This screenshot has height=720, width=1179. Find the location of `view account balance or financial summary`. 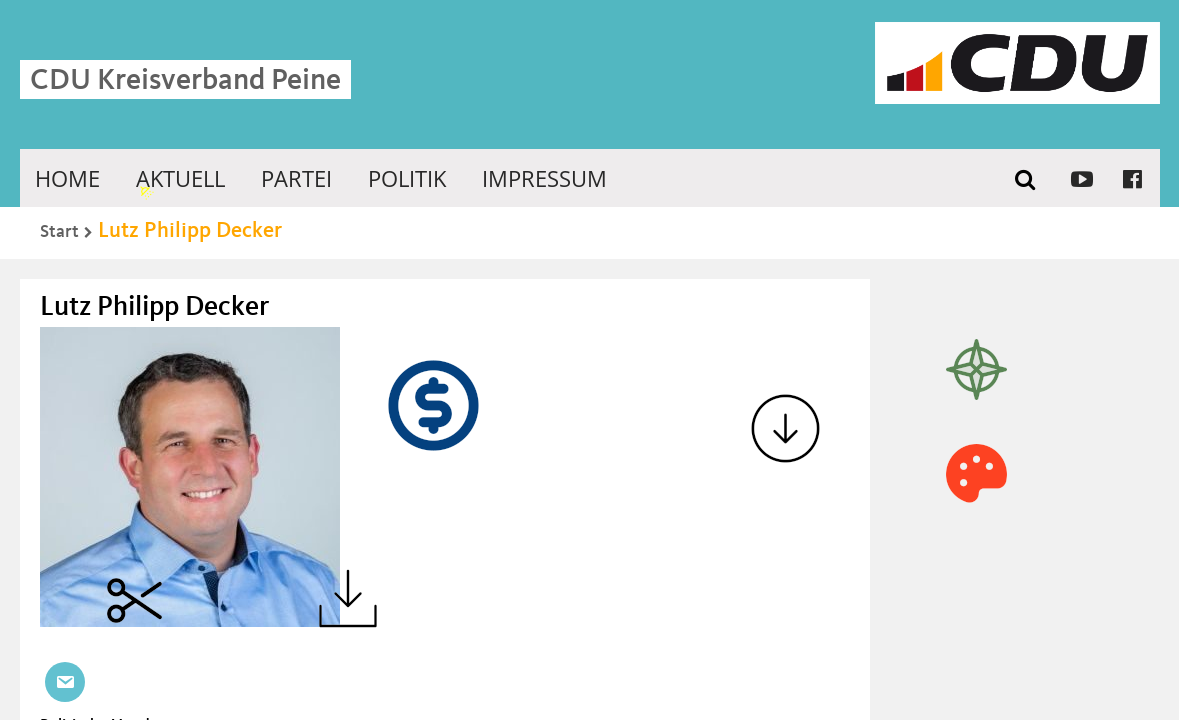

view account balance or financial summary is located at coordinates (433, 405).